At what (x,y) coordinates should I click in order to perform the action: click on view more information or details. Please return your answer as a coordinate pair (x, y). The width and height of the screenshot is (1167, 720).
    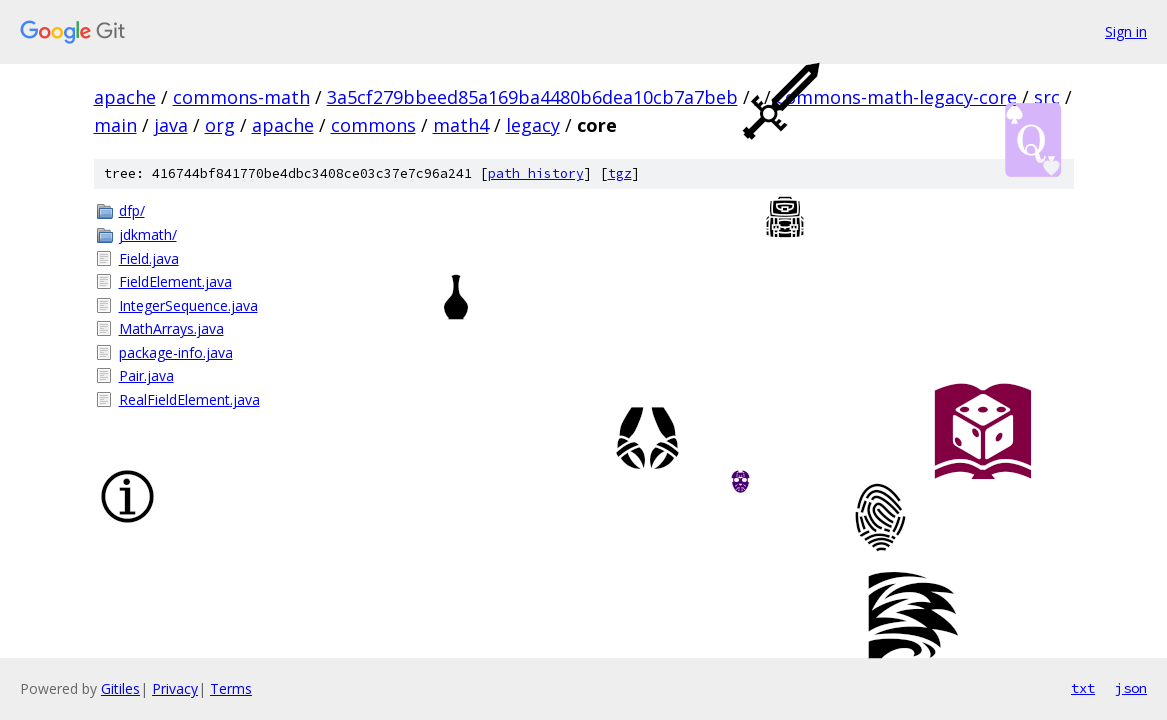
    Looking at the image, I should click on (127, 496).